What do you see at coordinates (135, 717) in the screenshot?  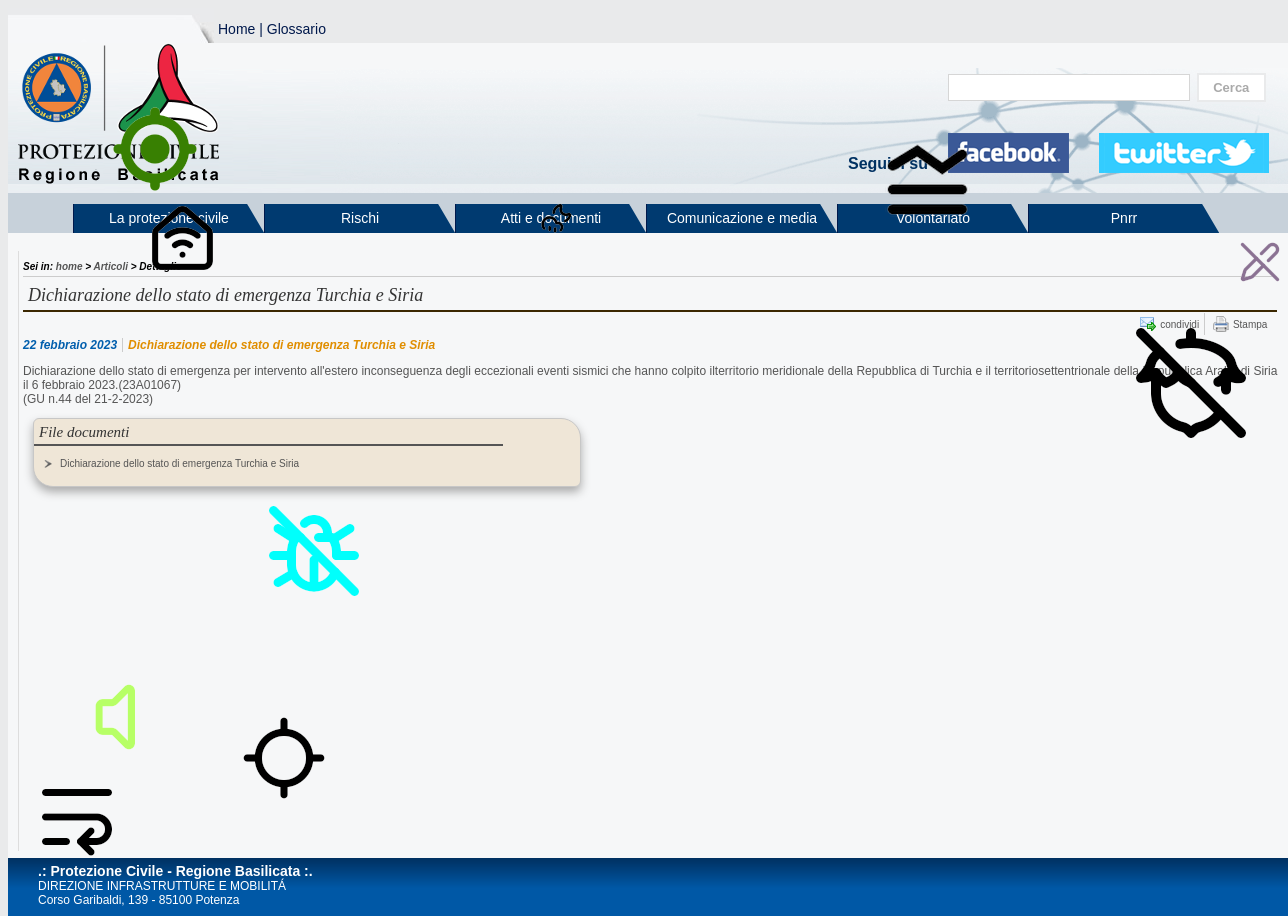 I see `adjust audio volume settings` at bounding box center [135, 717].